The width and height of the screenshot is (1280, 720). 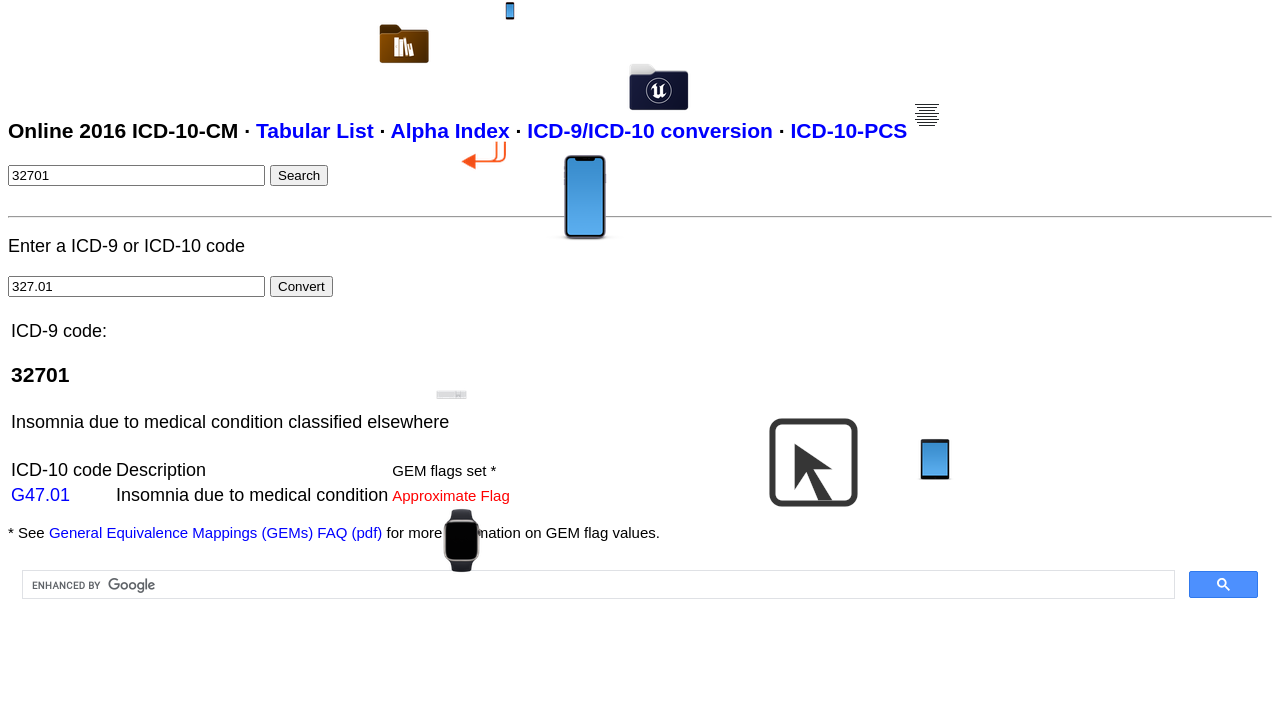 I want to click on open fusion app or automation tool, so click(x=813, y=462).